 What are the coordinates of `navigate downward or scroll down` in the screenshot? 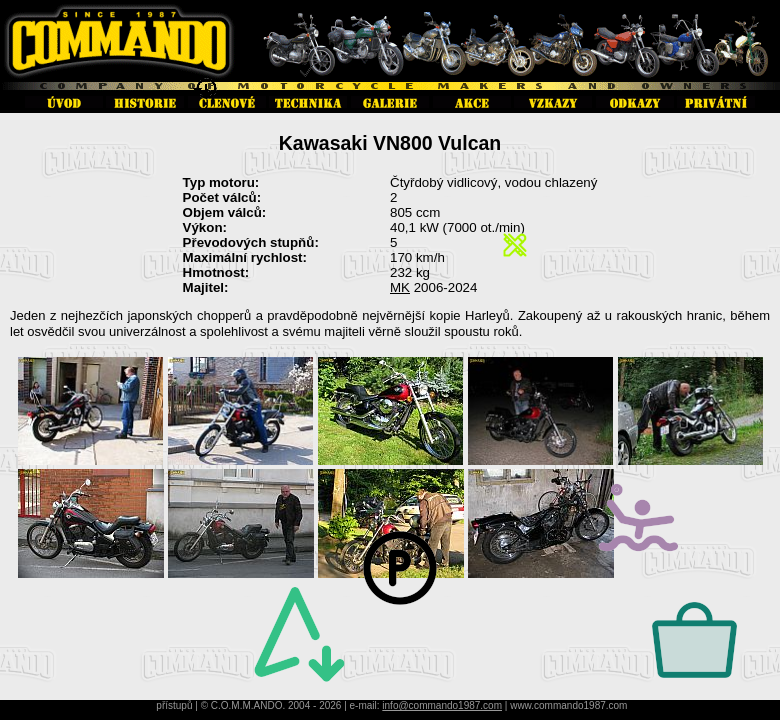 It's located at (295, 632).